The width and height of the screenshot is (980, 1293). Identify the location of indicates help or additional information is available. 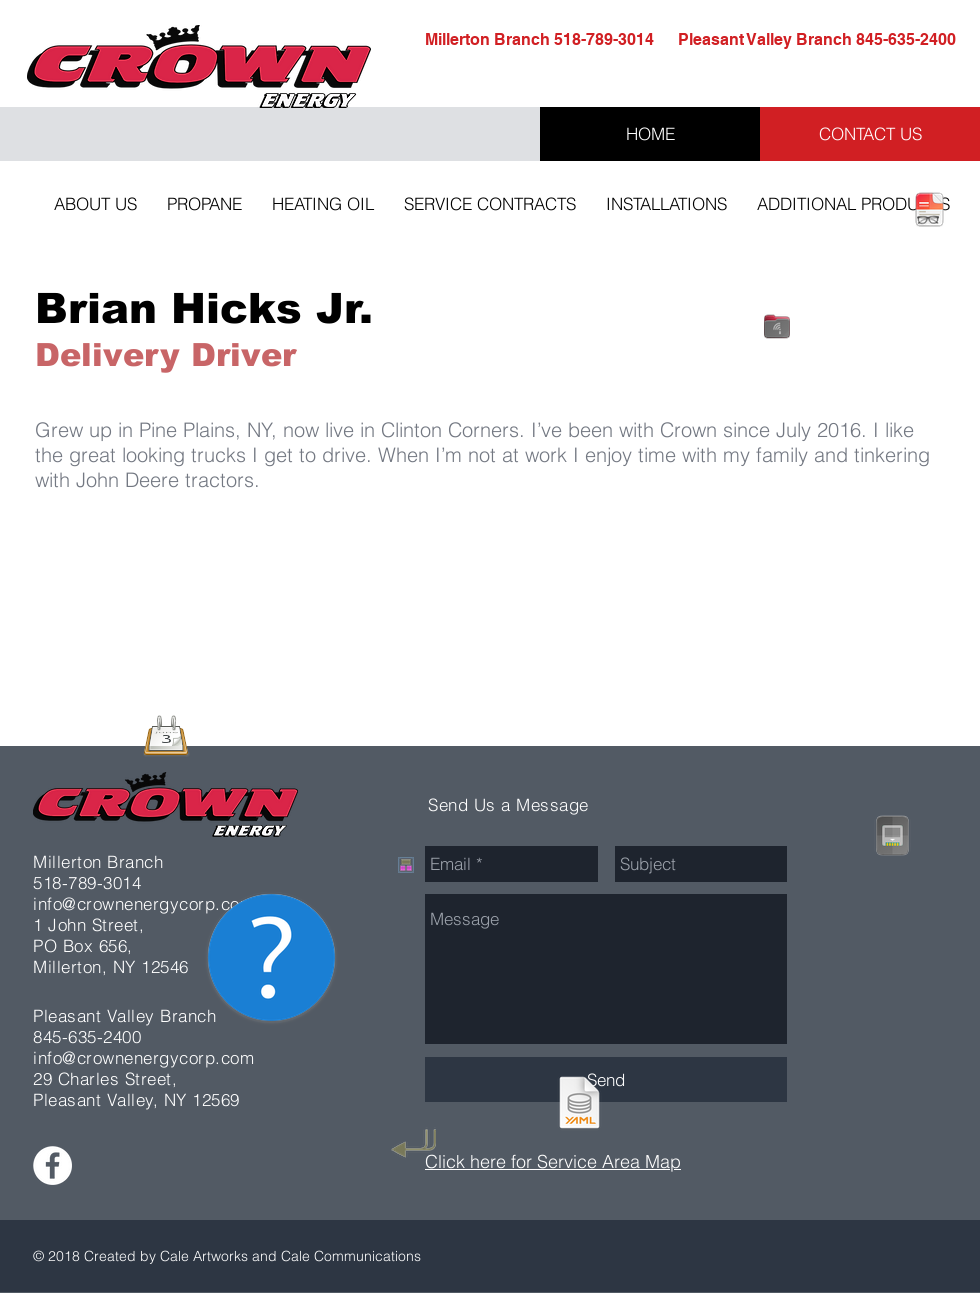
(271, 957).